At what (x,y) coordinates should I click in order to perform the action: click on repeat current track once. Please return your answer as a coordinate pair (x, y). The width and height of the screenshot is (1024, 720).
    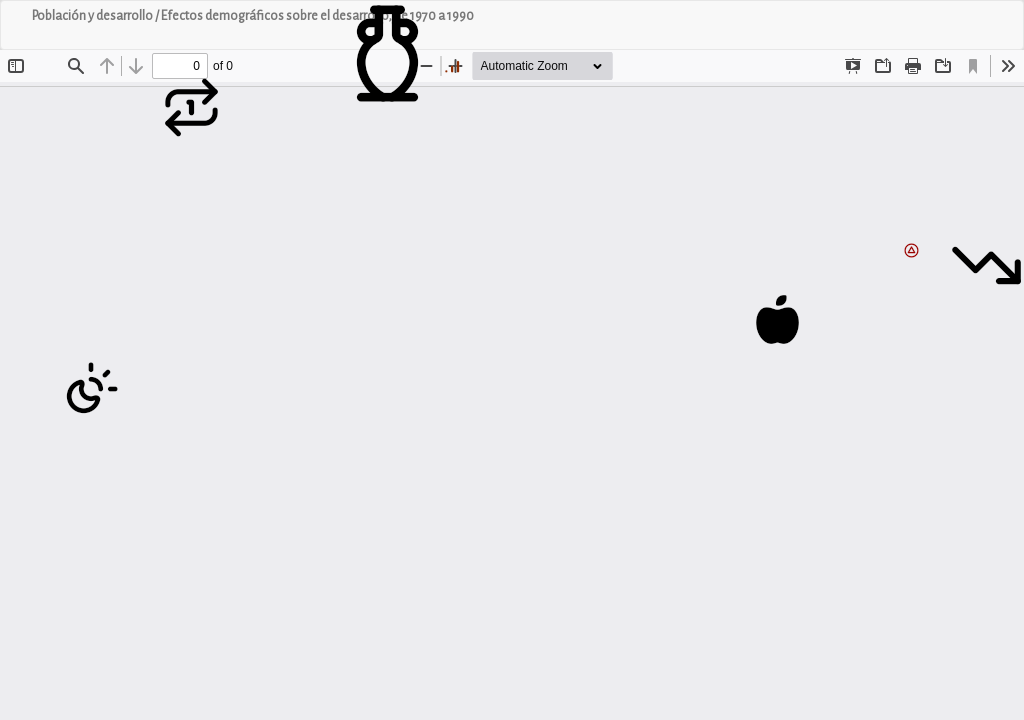
    Looking at the image, I should click on (191, 107).